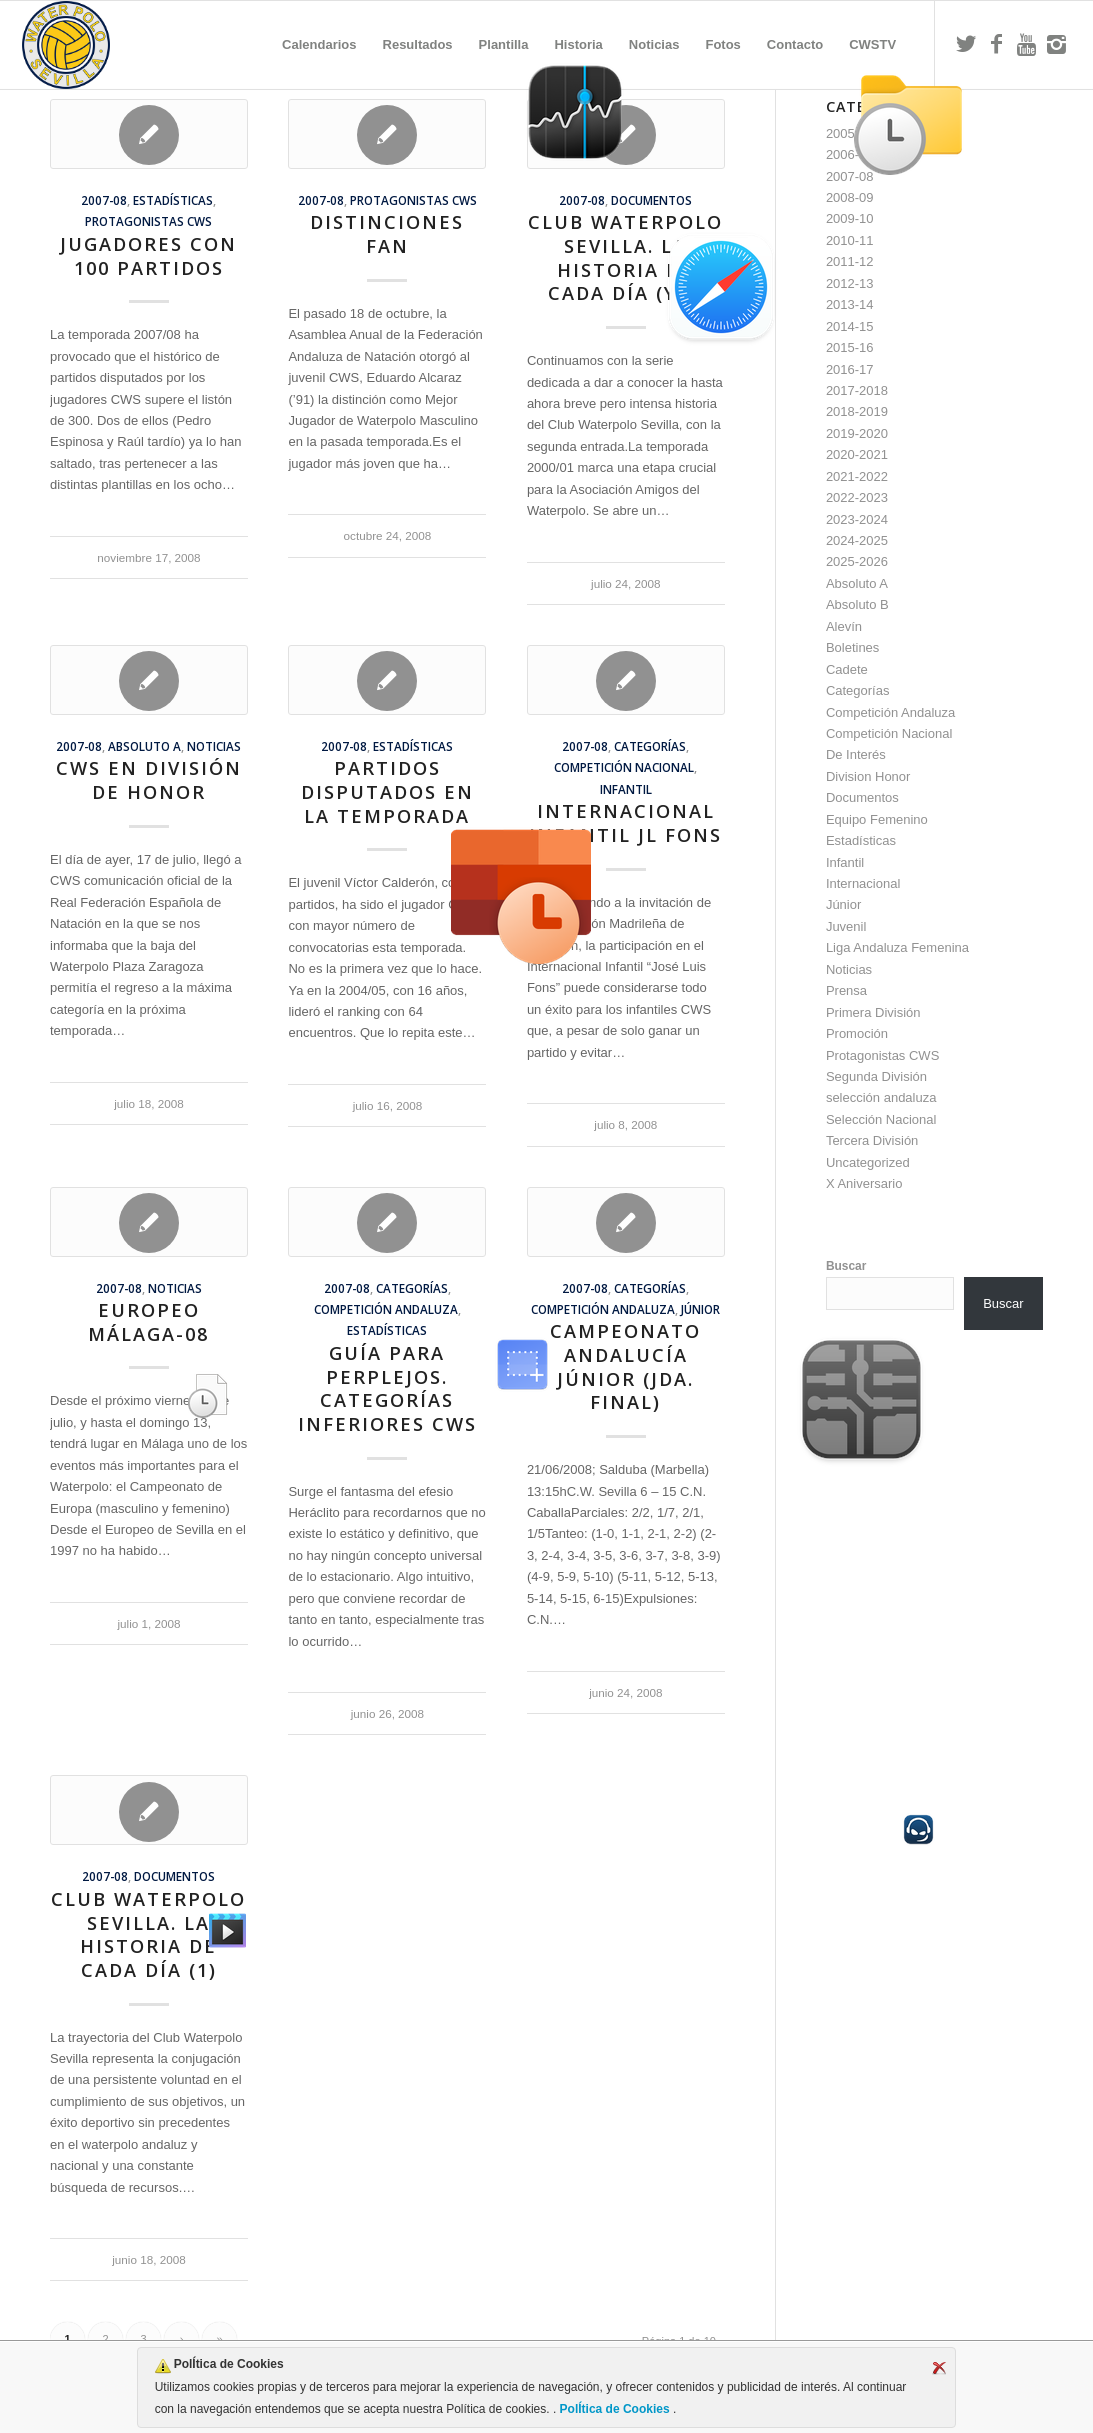 Image resolution: width=1093 pixels, height=2433 pixels. What do you see at coordinates (861, 1399) in the screenshot?
I see `open gerbview application for viewing gerber files` at bounding box center [861, 1399].